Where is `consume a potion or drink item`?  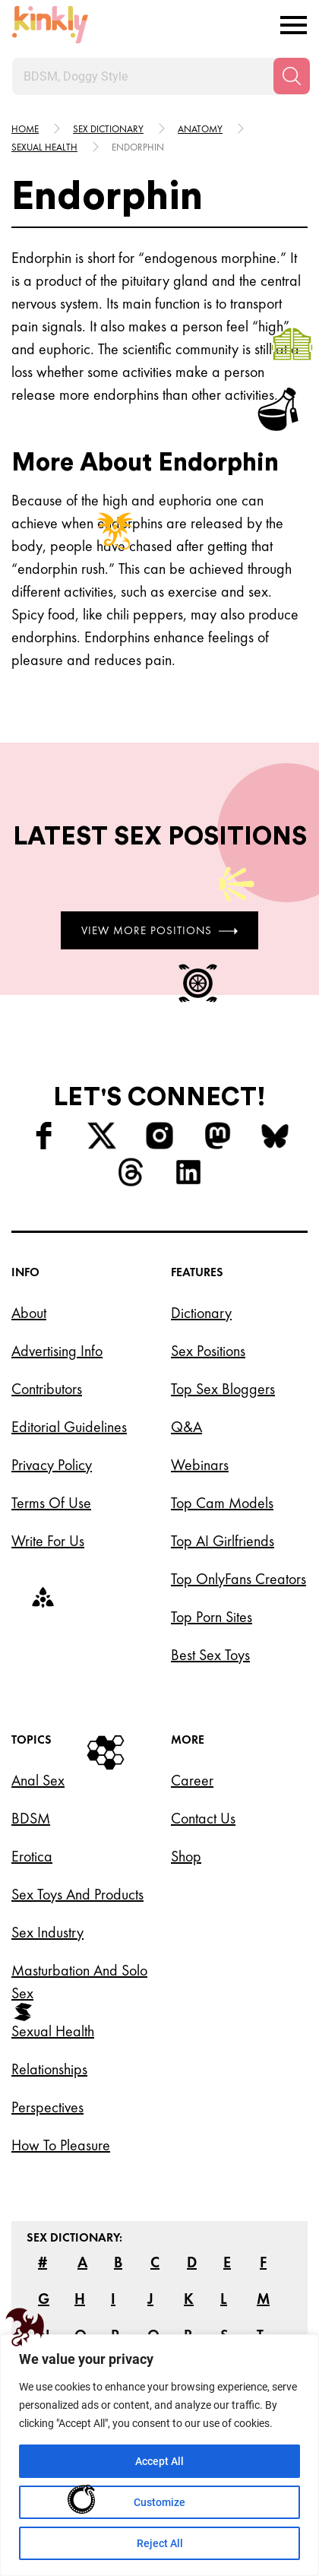 consume a potion or drink item is located at coordinates (278, 409).